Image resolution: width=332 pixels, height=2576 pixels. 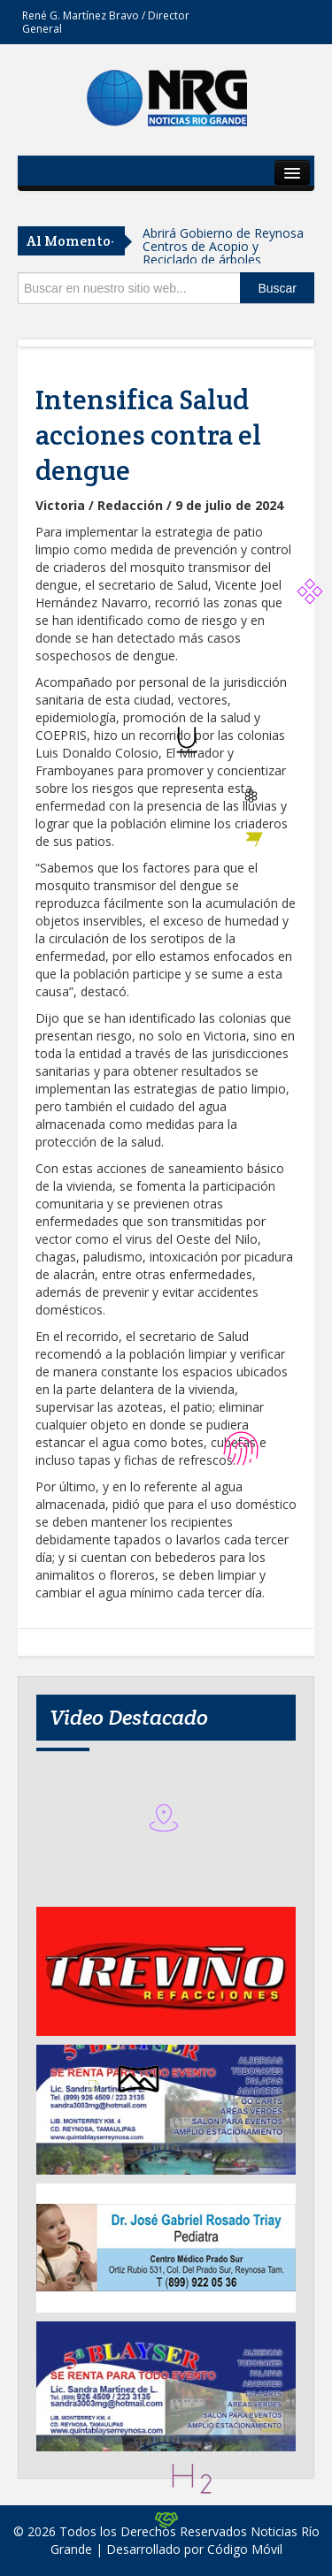 I want to click on access nature or garden-related features, so click(x=251, y=796).